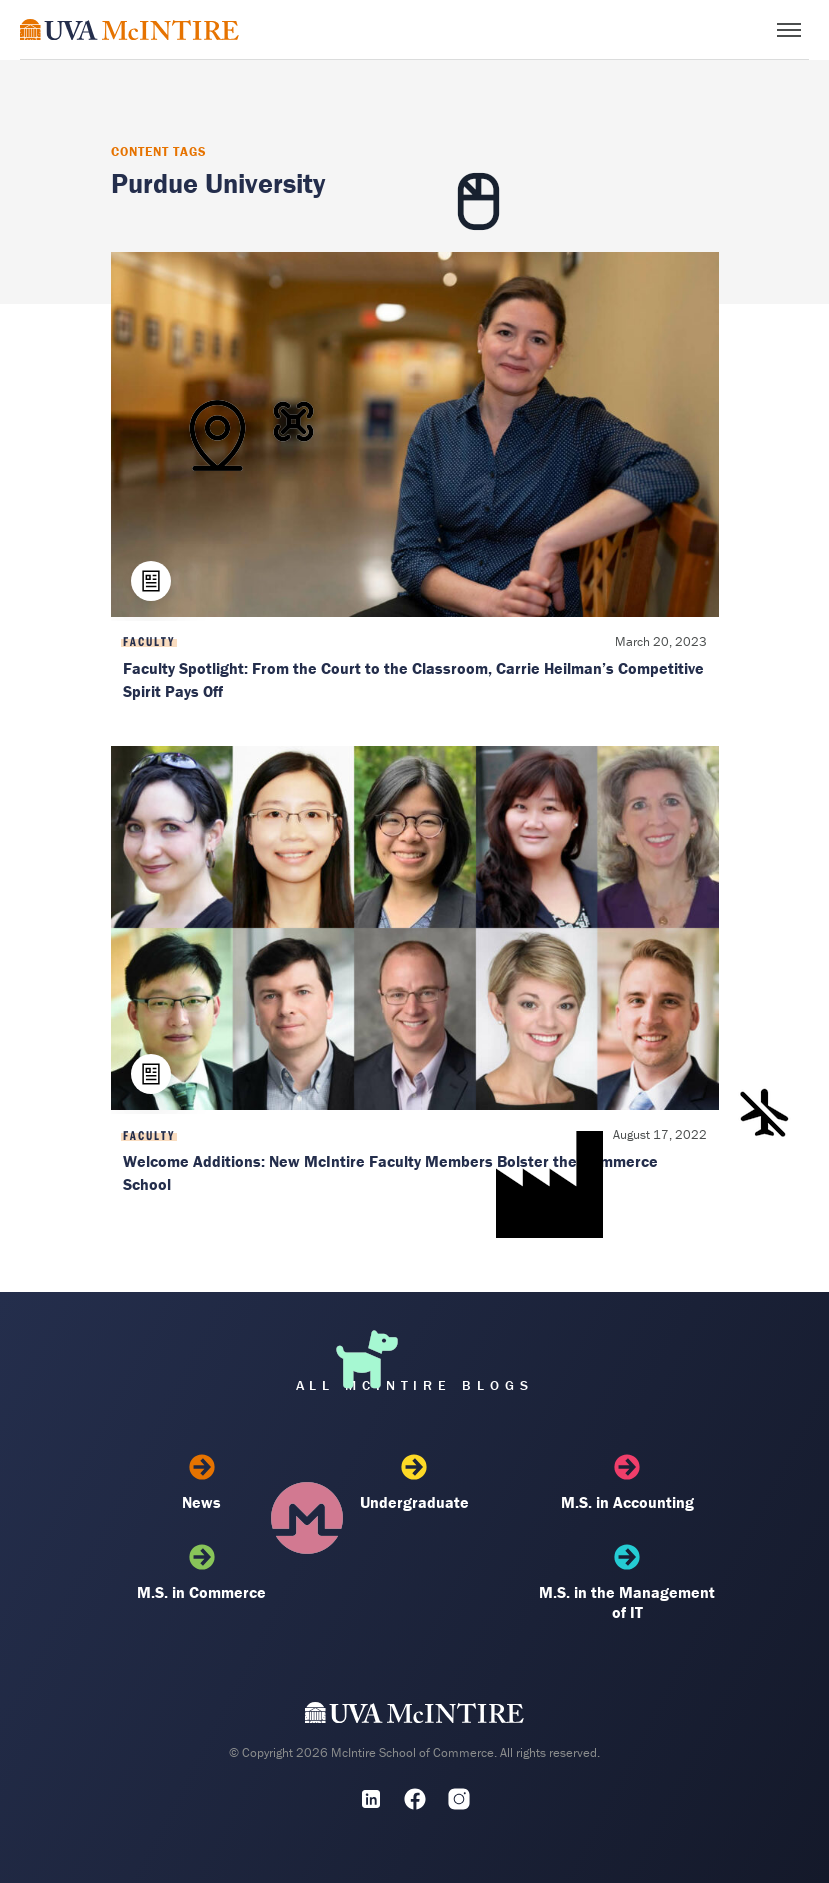  I want to click on view monero cryptocurrency balance, so click(307, 1518).